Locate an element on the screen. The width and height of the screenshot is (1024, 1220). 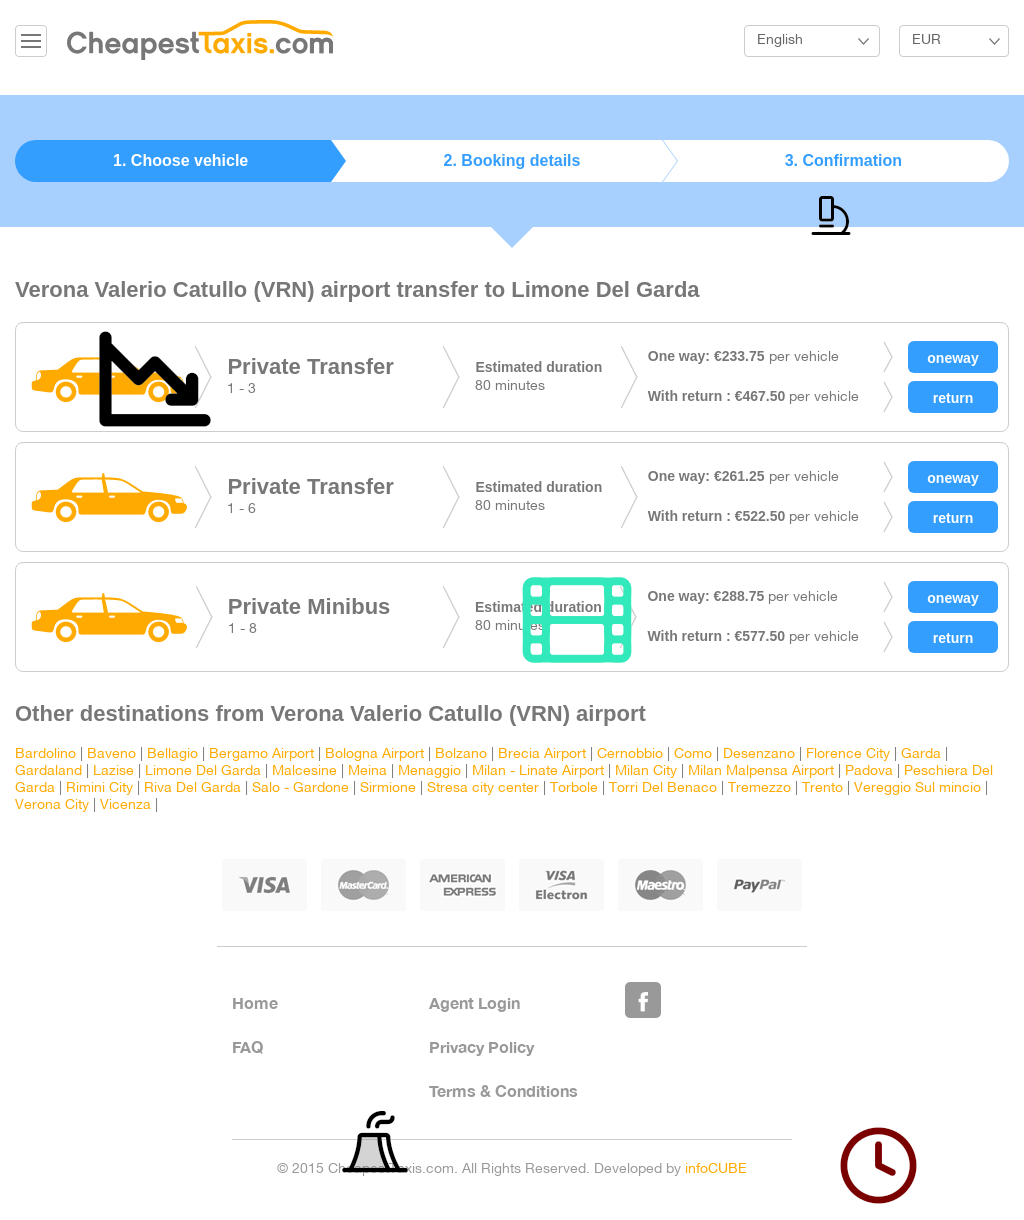
access research or lab tools is located at coordinates (831, 217).